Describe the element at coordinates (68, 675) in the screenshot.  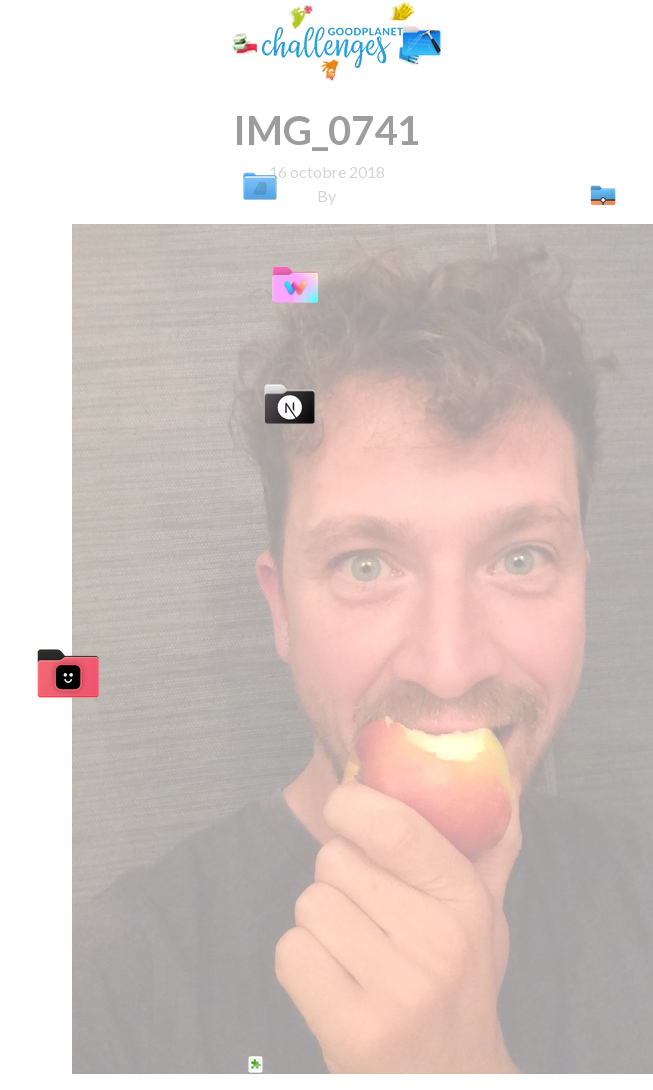
I see `open adobe creative cloud files folder` at that location.